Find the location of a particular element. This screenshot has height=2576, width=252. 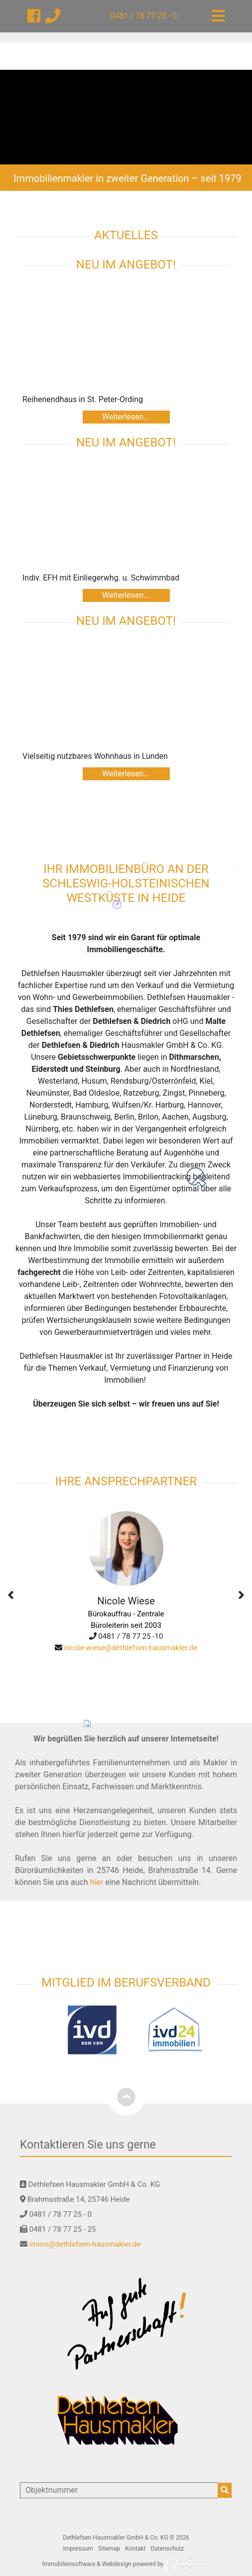

access ping pong or table tennis game is located at coordinates (196, 1177).